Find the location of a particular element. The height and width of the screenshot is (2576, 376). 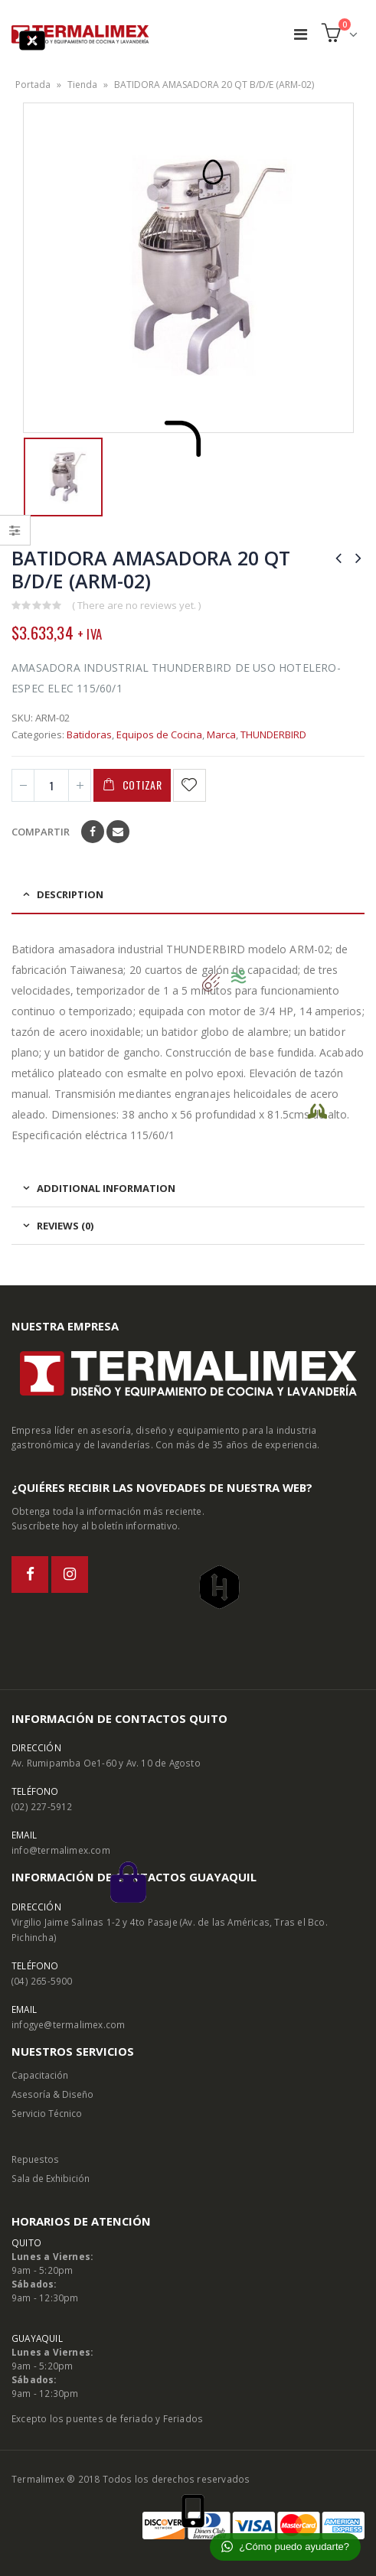

view your shopping bag is located at coordinates (128, 1884).